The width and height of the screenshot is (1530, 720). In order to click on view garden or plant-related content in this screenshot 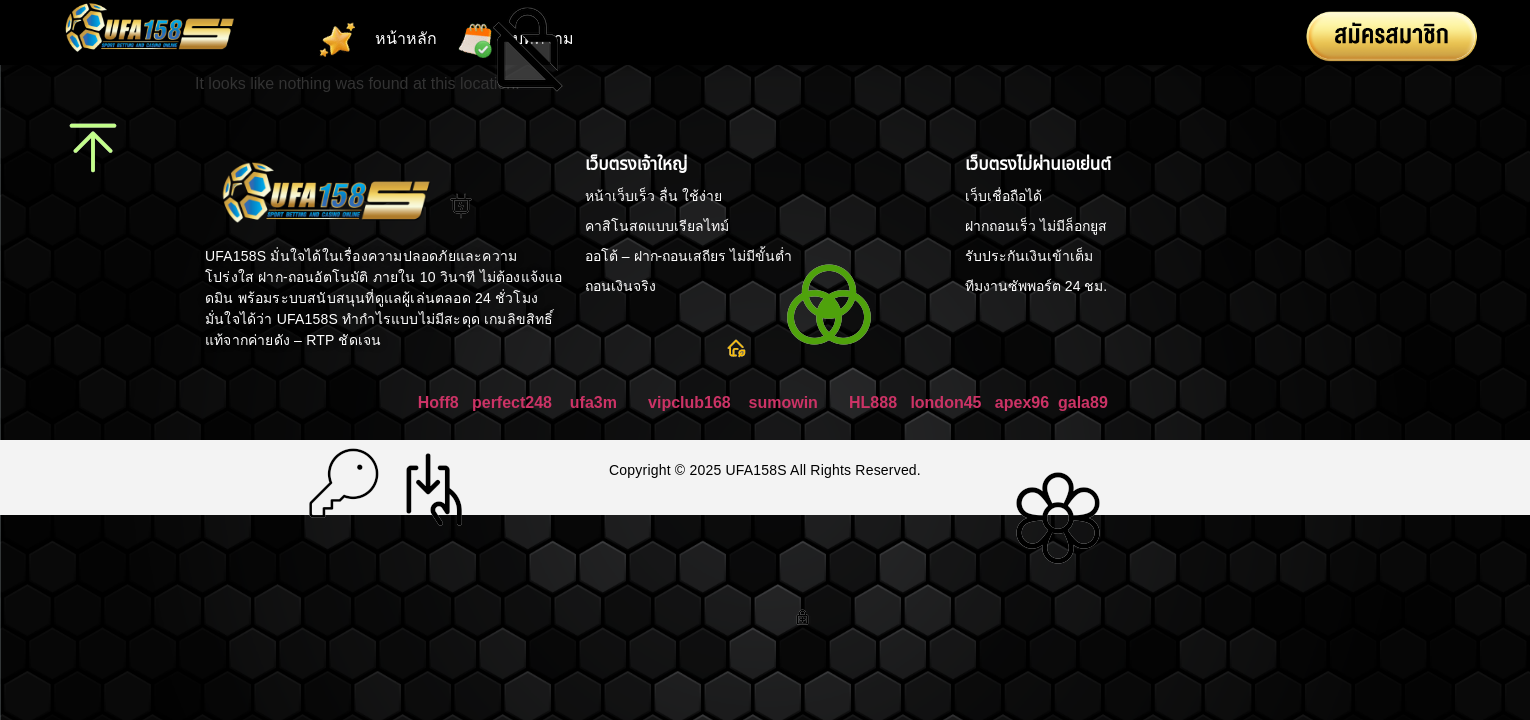, I will do `click(1058, 518)`.